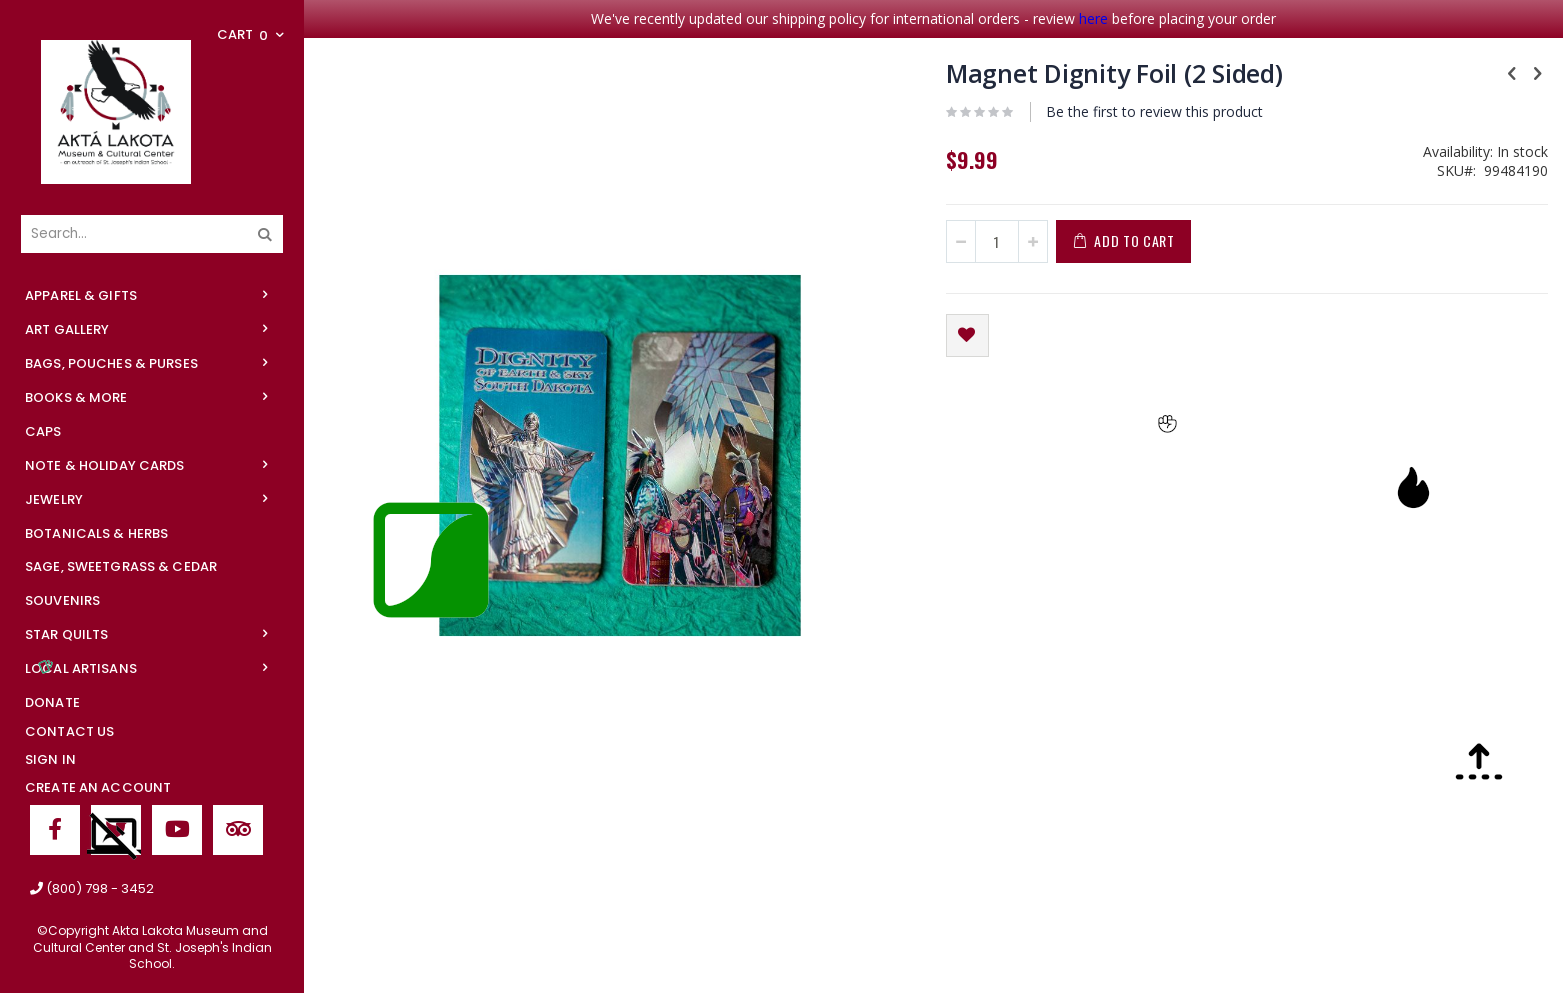 The height and width of the screenshot is (993, 1563). Describe the element at coordinates (431, 560) in the screenshot. I see `adjust display contrast settings` at that location.